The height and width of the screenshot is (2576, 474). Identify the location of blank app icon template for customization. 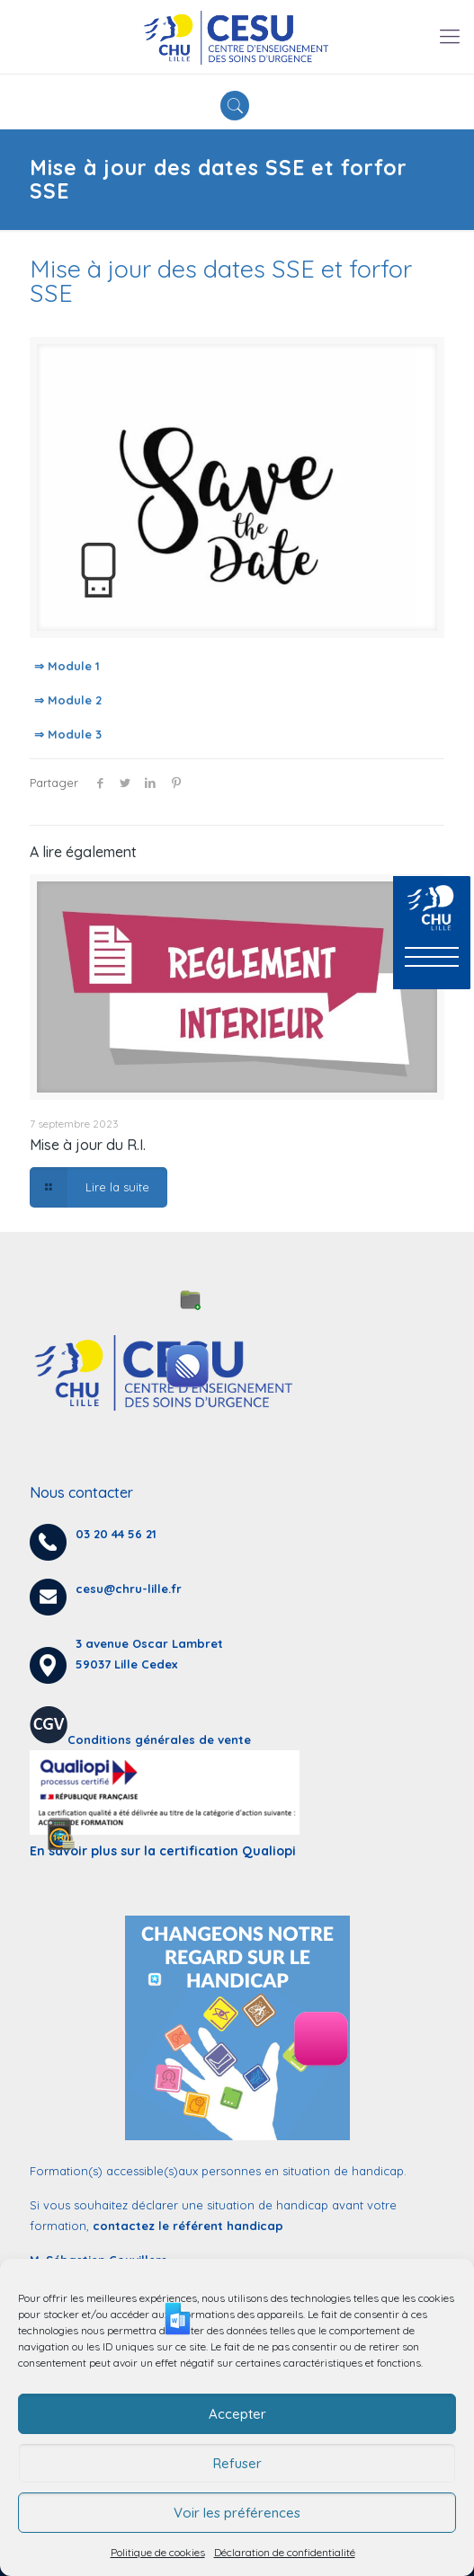
(321, 2039).